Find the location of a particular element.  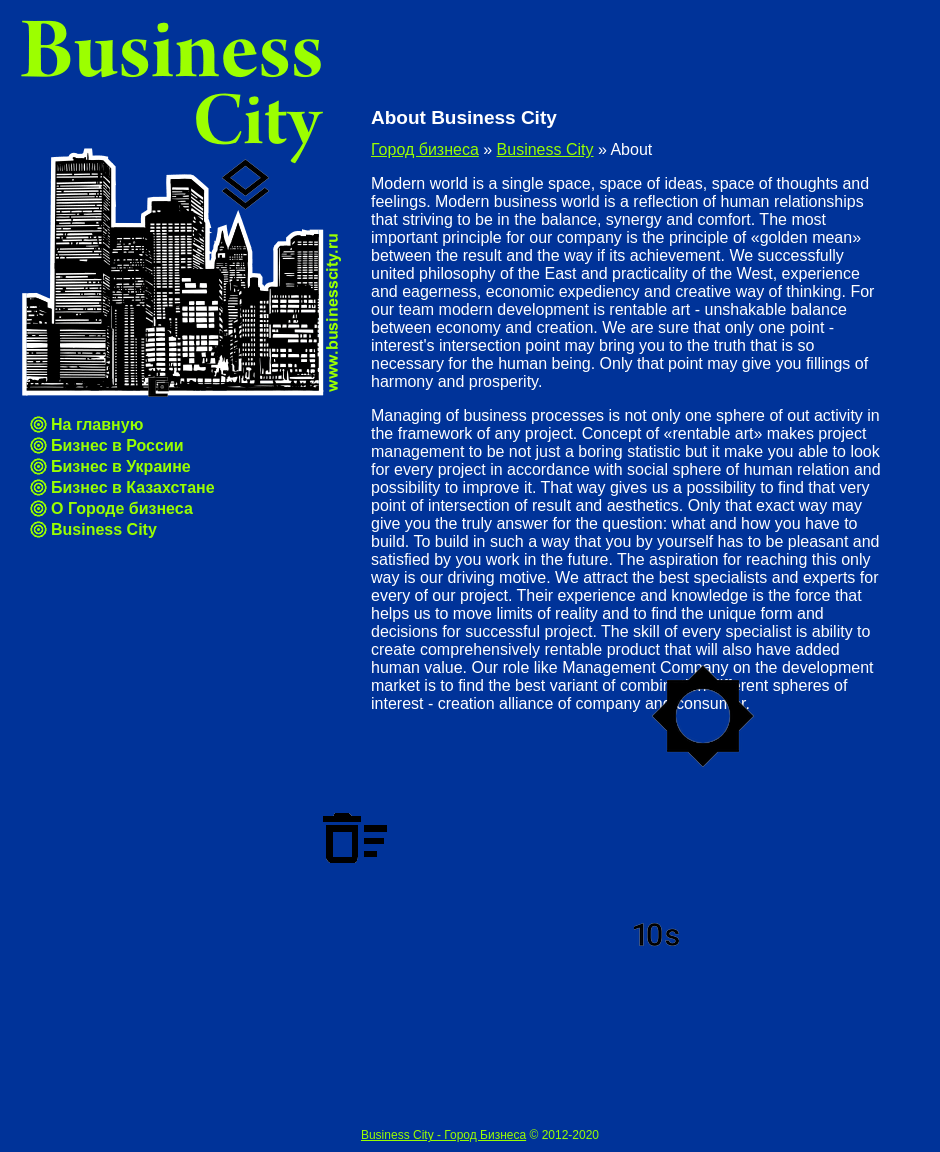

adjust screen brightness settings is located at coordinates (703, 716).